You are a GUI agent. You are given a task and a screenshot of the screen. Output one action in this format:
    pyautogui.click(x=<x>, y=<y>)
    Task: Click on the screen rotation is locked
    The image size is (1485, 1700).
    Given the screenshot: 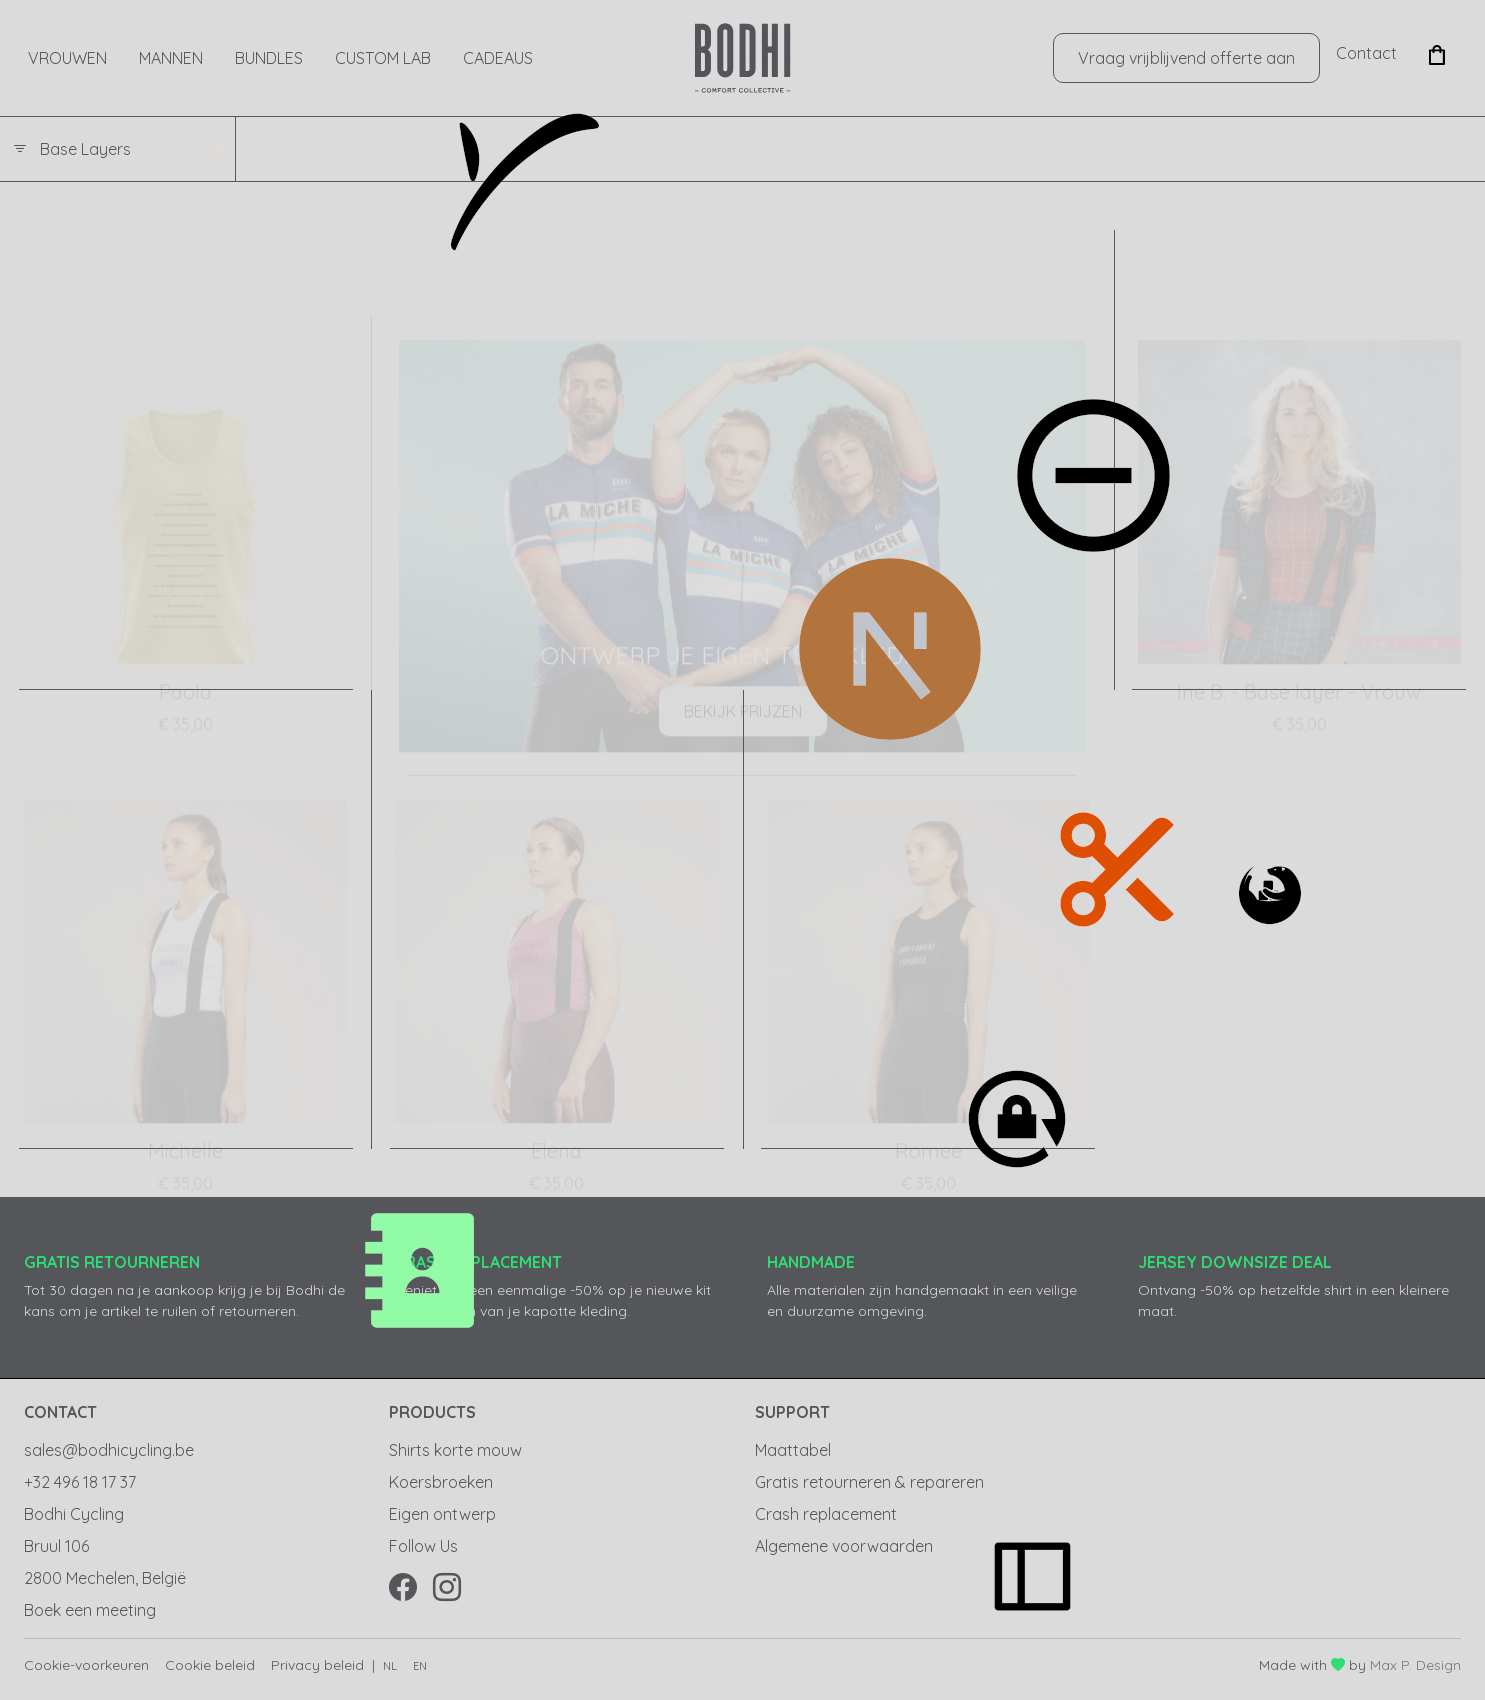 What is the action you would take?
    pyautogui.click(x=1017, y=1119)
    